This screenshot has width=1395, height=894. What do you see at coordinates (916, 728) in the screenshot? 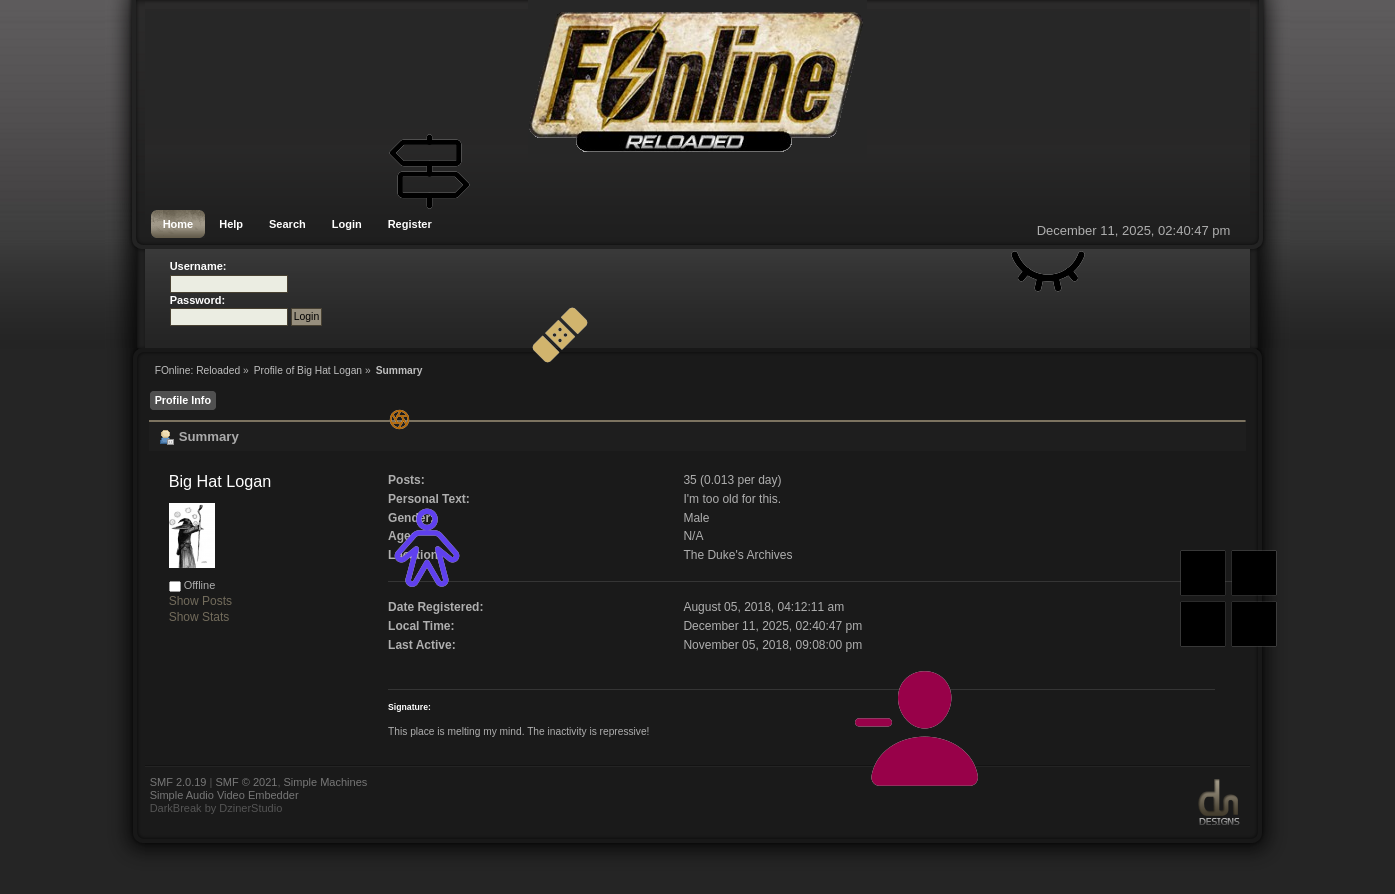
I see `remove a contact or friend` at bounding box center [916, 728].